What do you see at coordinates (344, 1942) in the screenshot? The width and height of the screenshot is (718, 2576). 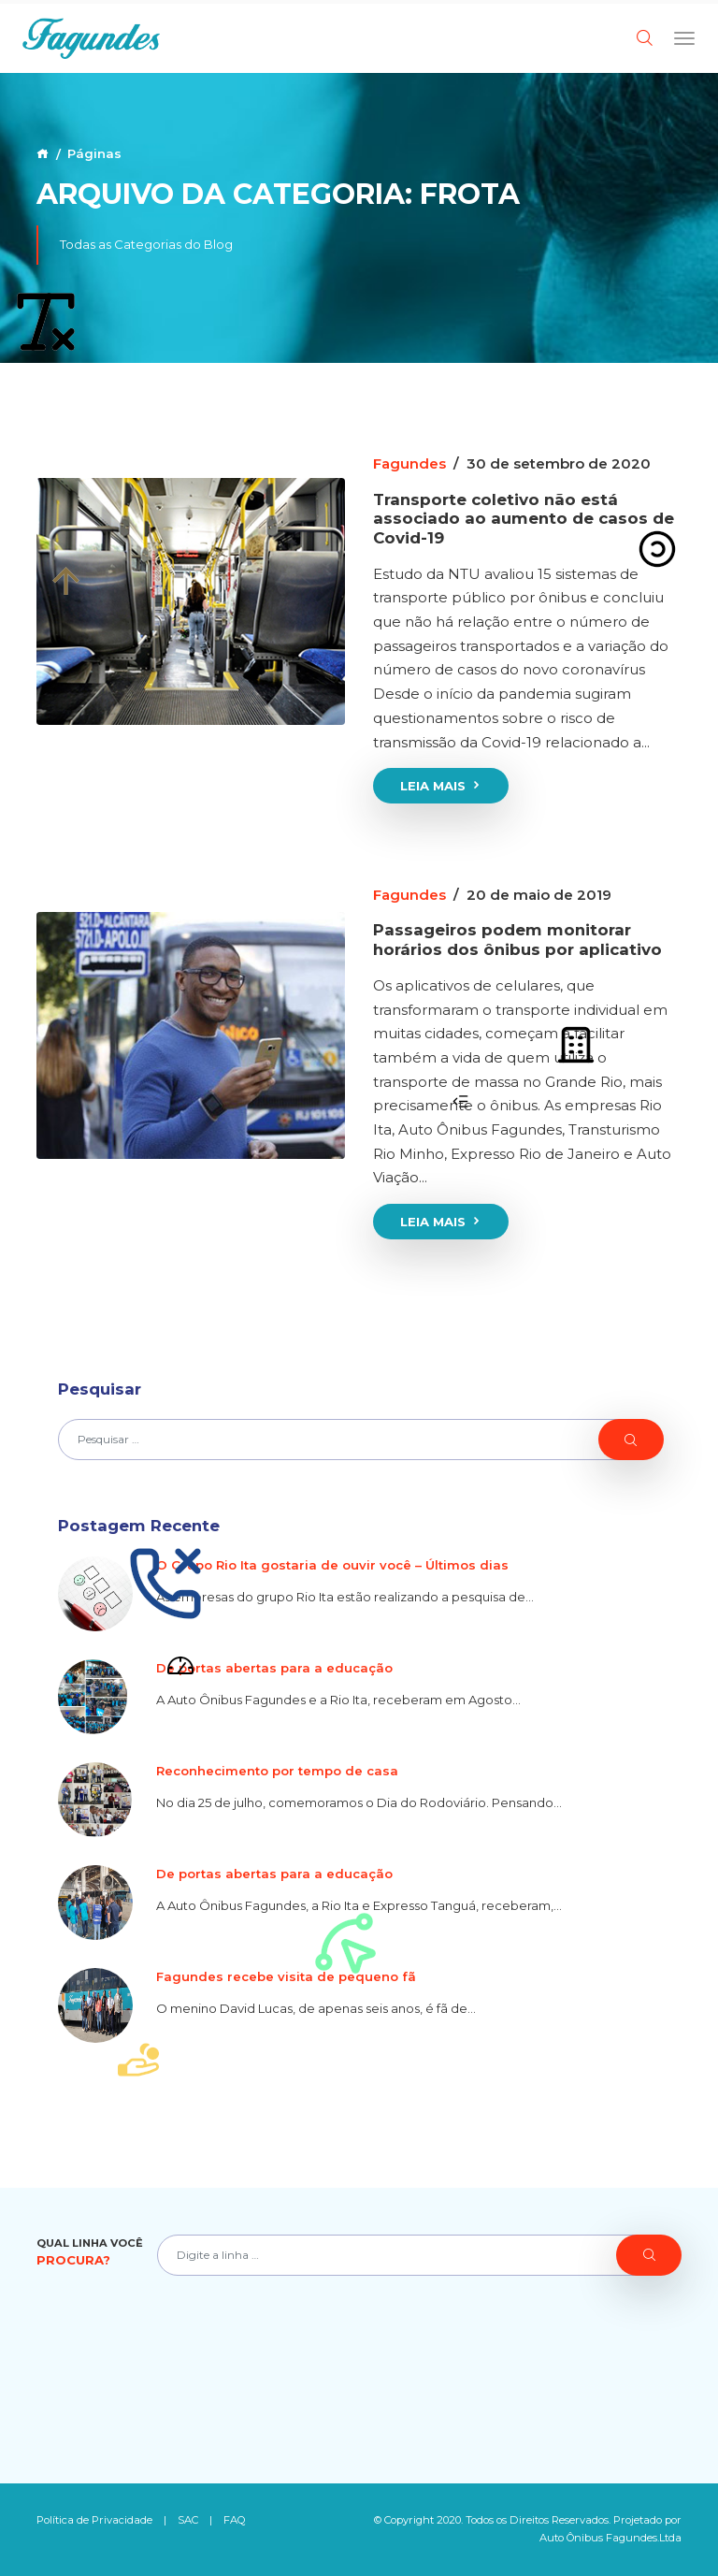 I see `edit or manipulate a vector path` at bounding box center [344, 1942].